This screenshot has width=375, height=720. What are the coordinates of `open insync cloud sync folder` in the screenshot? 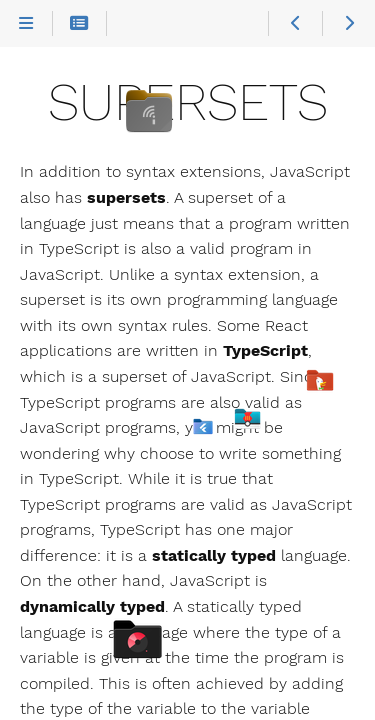 It's located at (149, 111).